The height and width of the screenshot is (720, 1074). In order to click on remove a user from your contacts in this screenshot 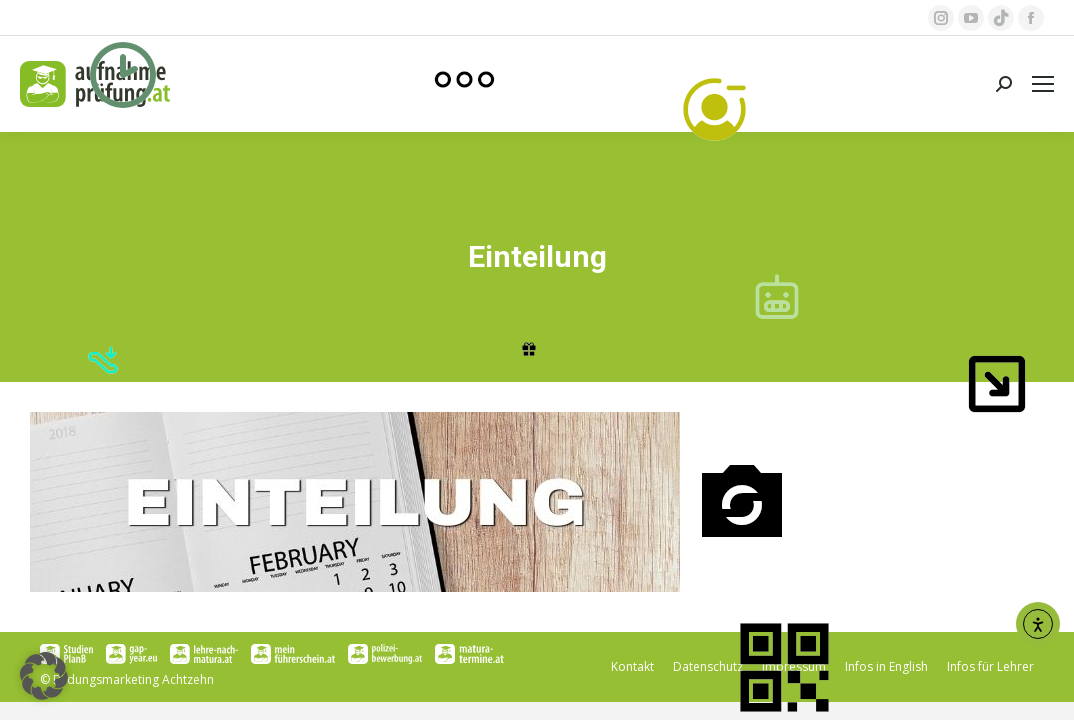, I will do `click(714, 109)`.